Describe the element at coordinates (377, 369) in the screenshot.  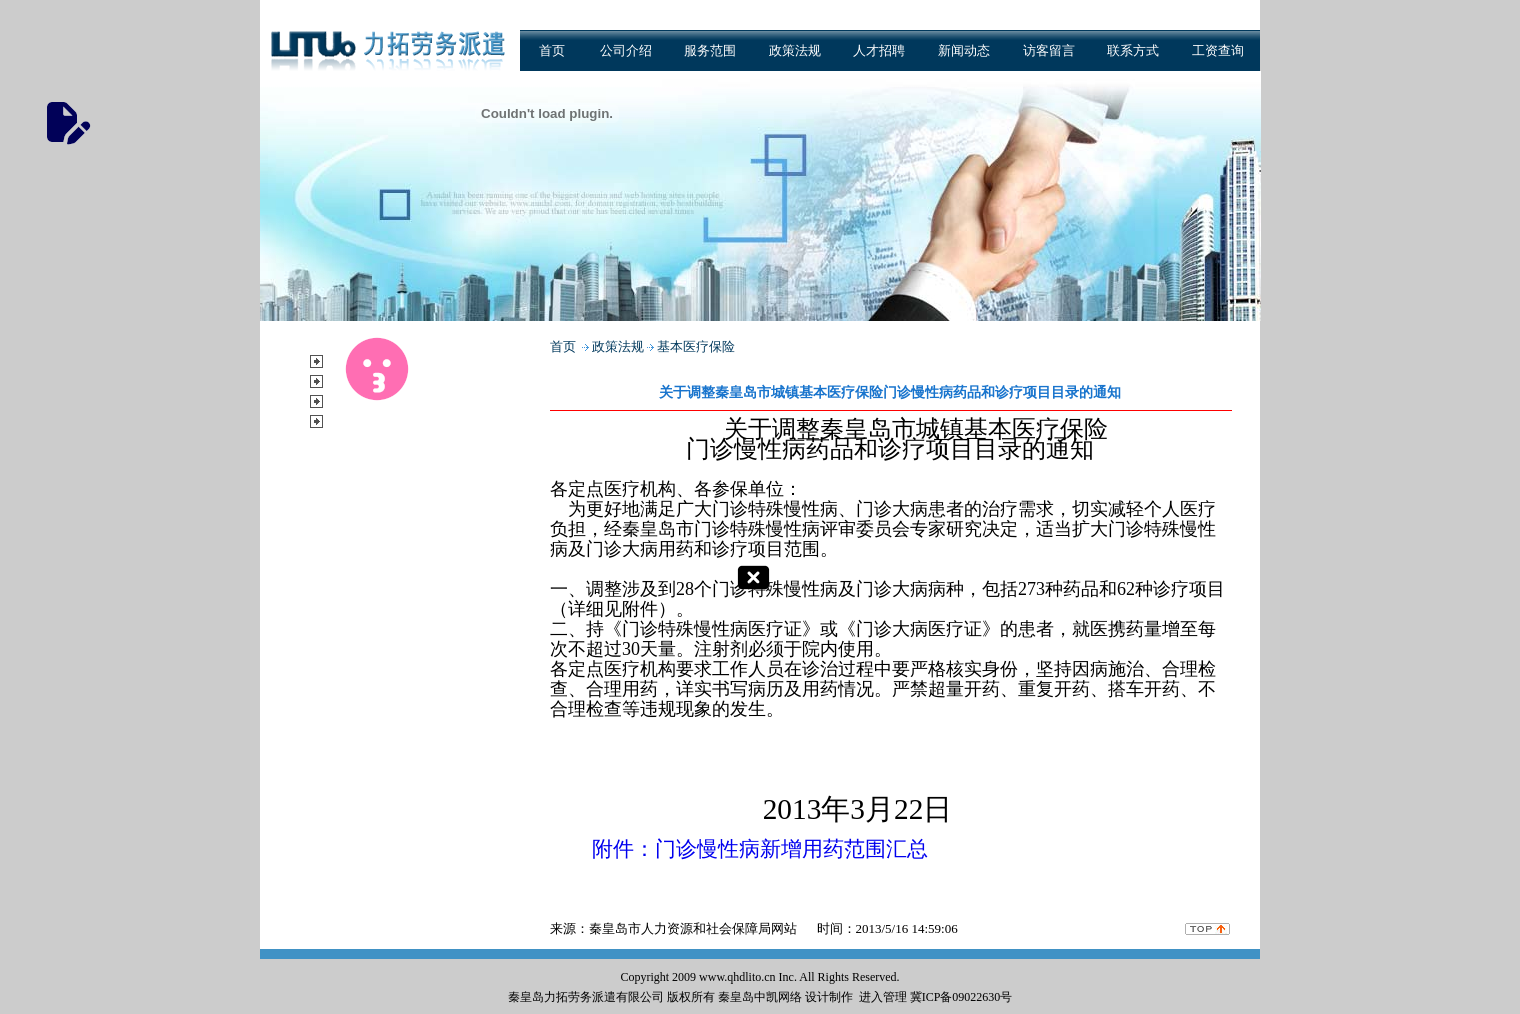
I see `send a kiss emoji in chat` at that location.